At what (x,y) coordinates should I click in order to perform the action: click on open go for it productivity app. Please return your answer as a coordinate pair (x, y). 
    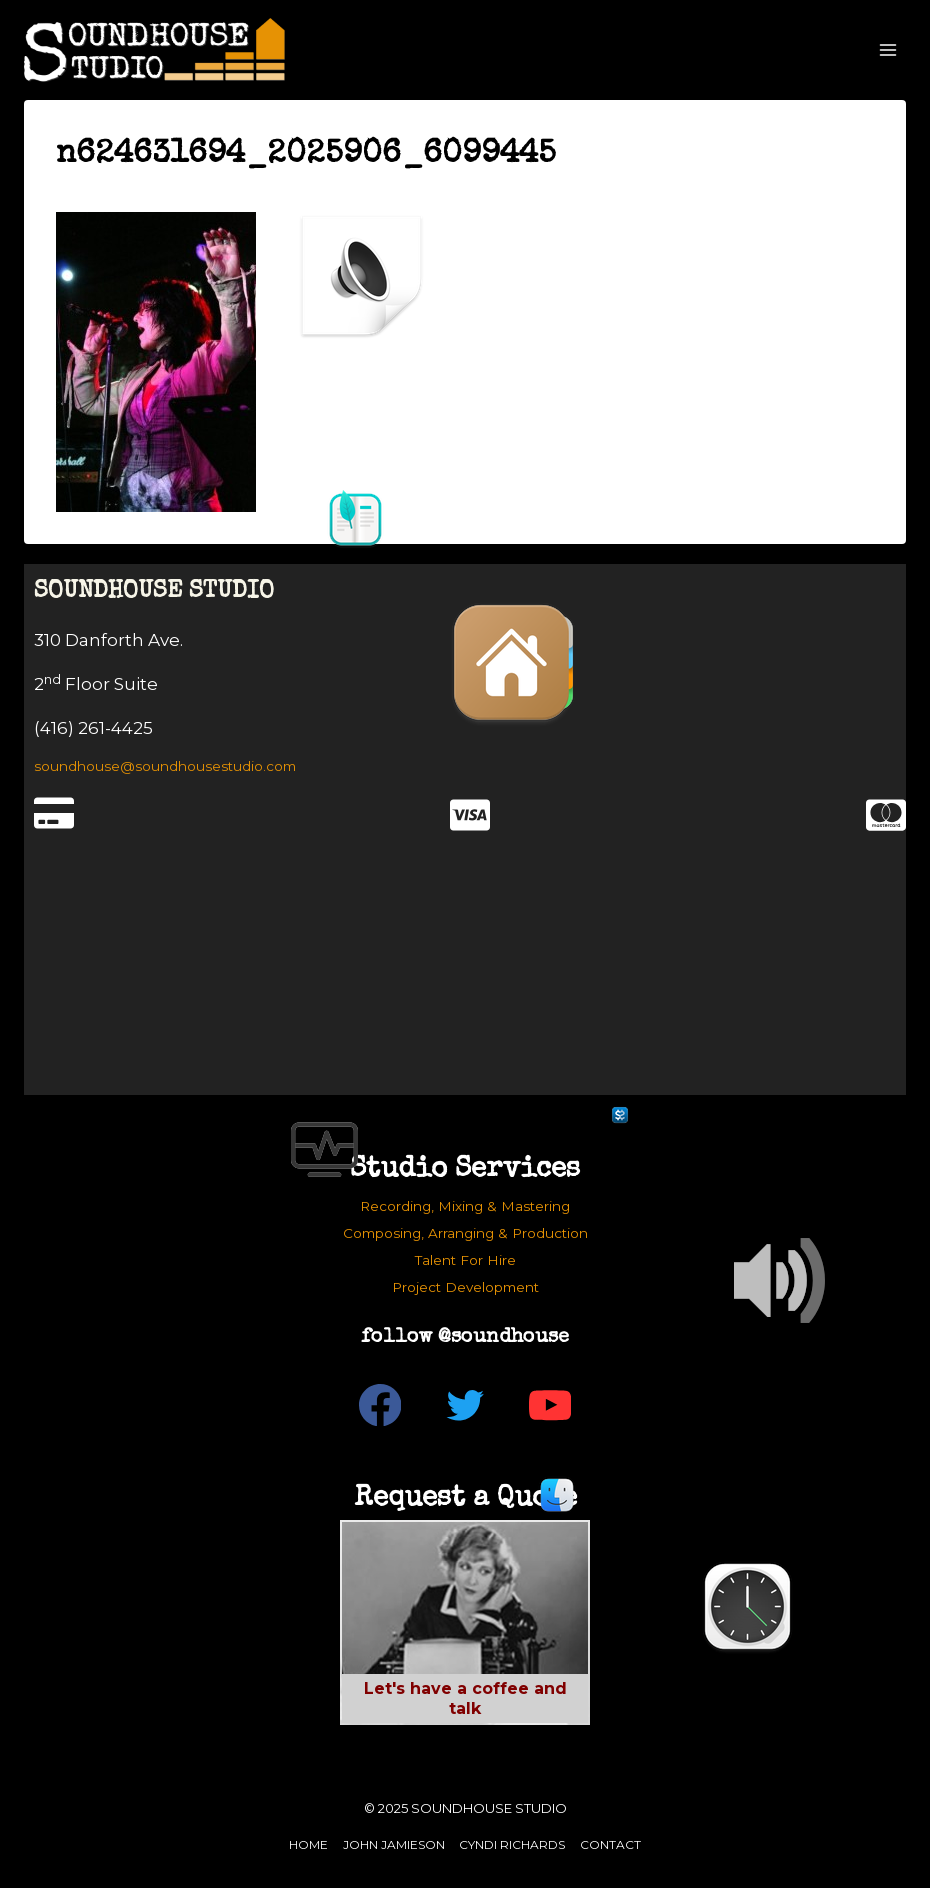
    Looking at the image, I should click on (747, 1606).